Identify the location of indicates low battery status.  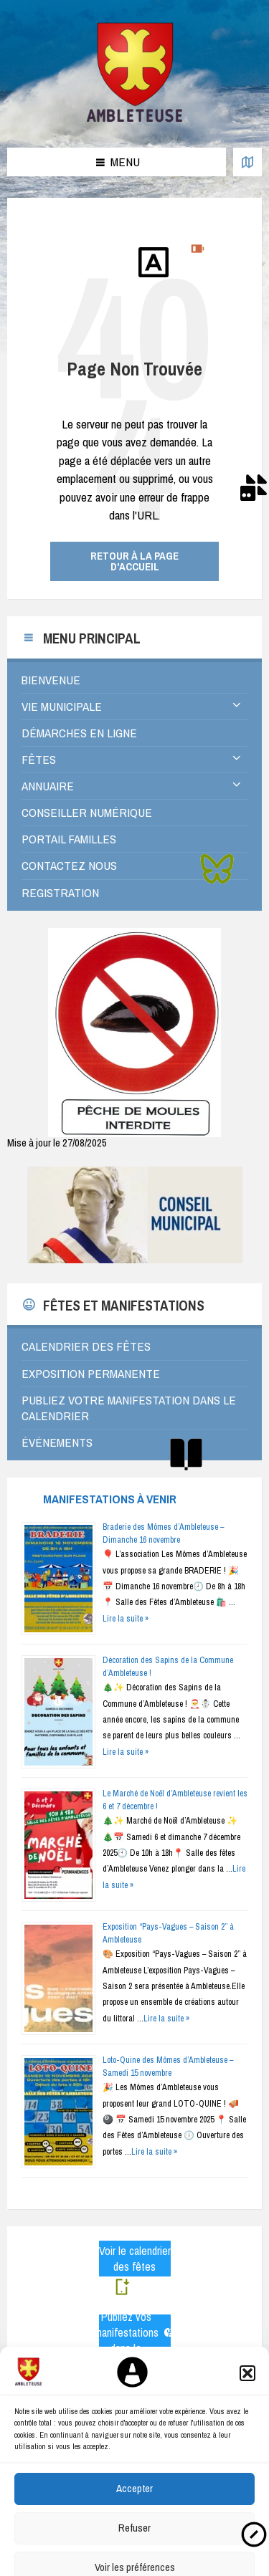
(197, 249).